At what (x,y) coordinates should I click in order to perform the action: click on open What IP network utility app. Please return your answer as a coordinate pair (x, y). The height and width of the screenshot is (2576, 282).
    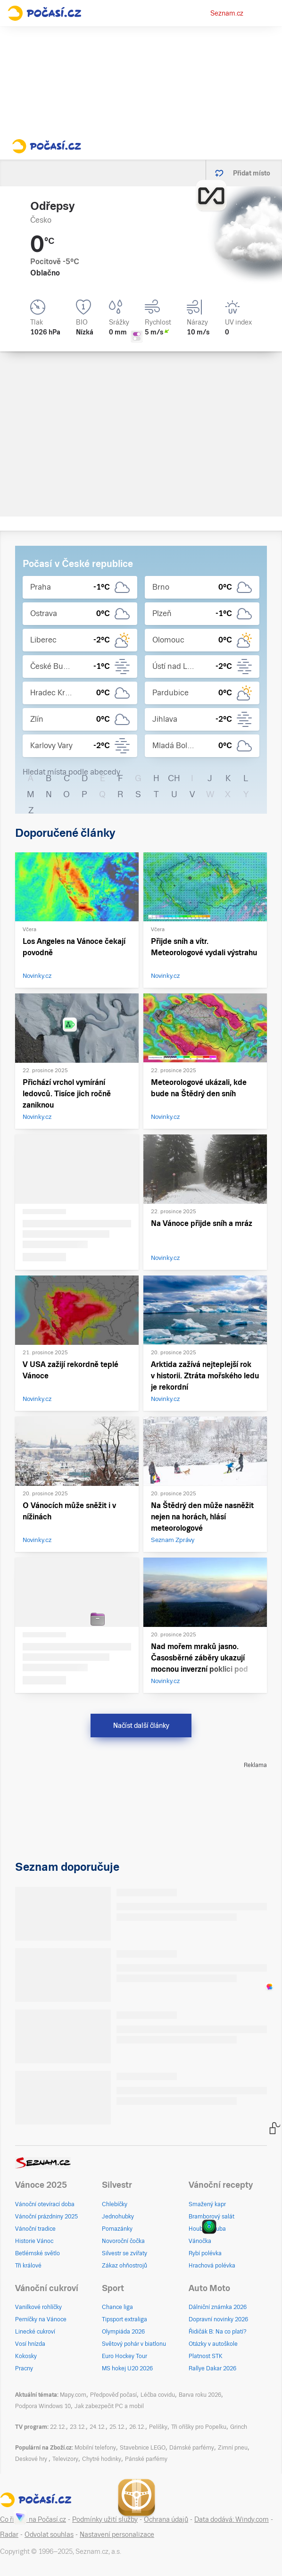
    Looking at the image, I should click on (70, 1025).